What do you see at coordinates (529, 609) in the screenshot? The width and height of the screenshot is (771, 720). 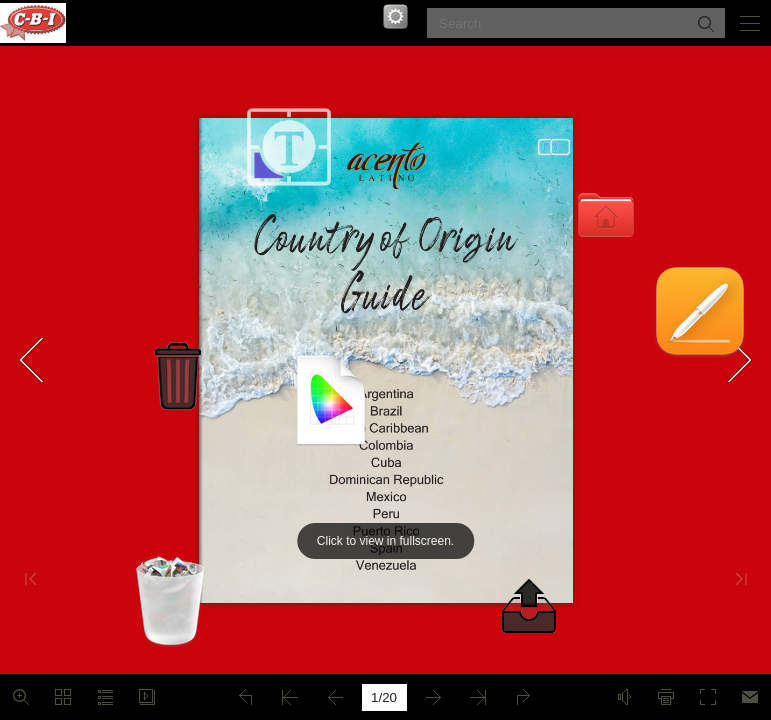 I see `view outgoing mail in your outbox` at bounding box center [529, 609].